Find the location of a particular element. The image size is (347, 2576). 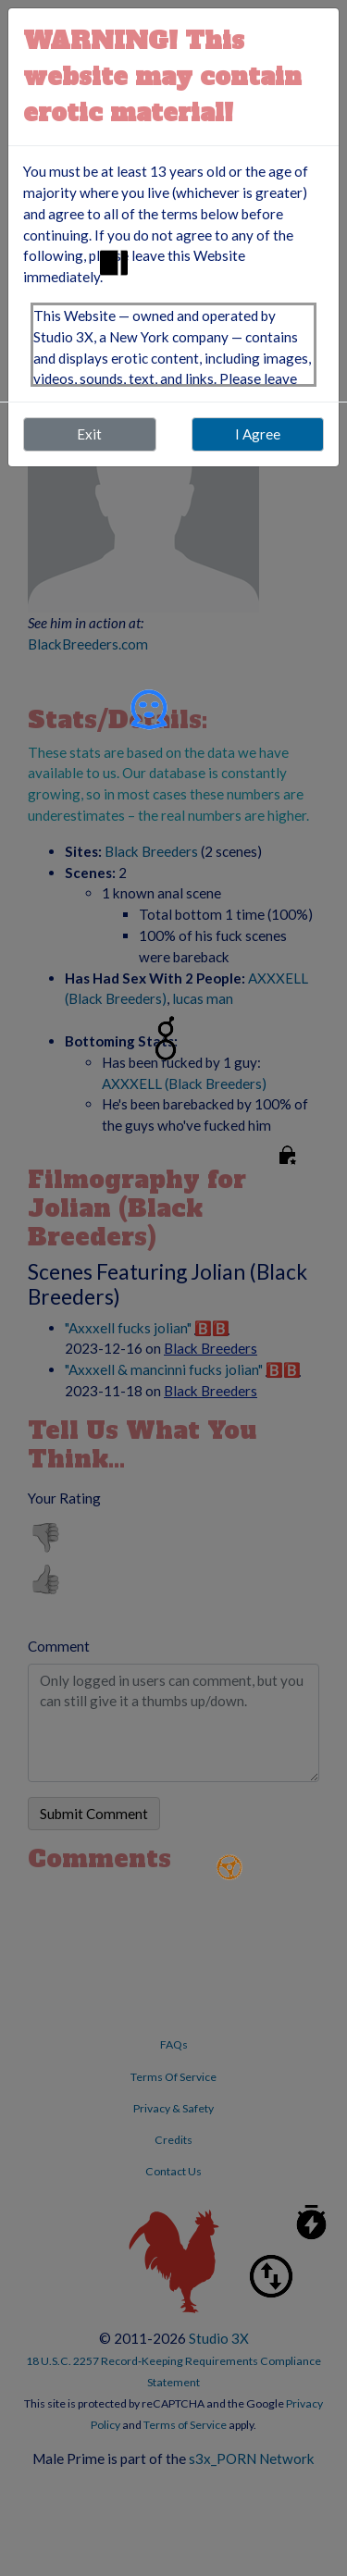

greenhouse recruiting software logo is located at coordinates (166, 1038).